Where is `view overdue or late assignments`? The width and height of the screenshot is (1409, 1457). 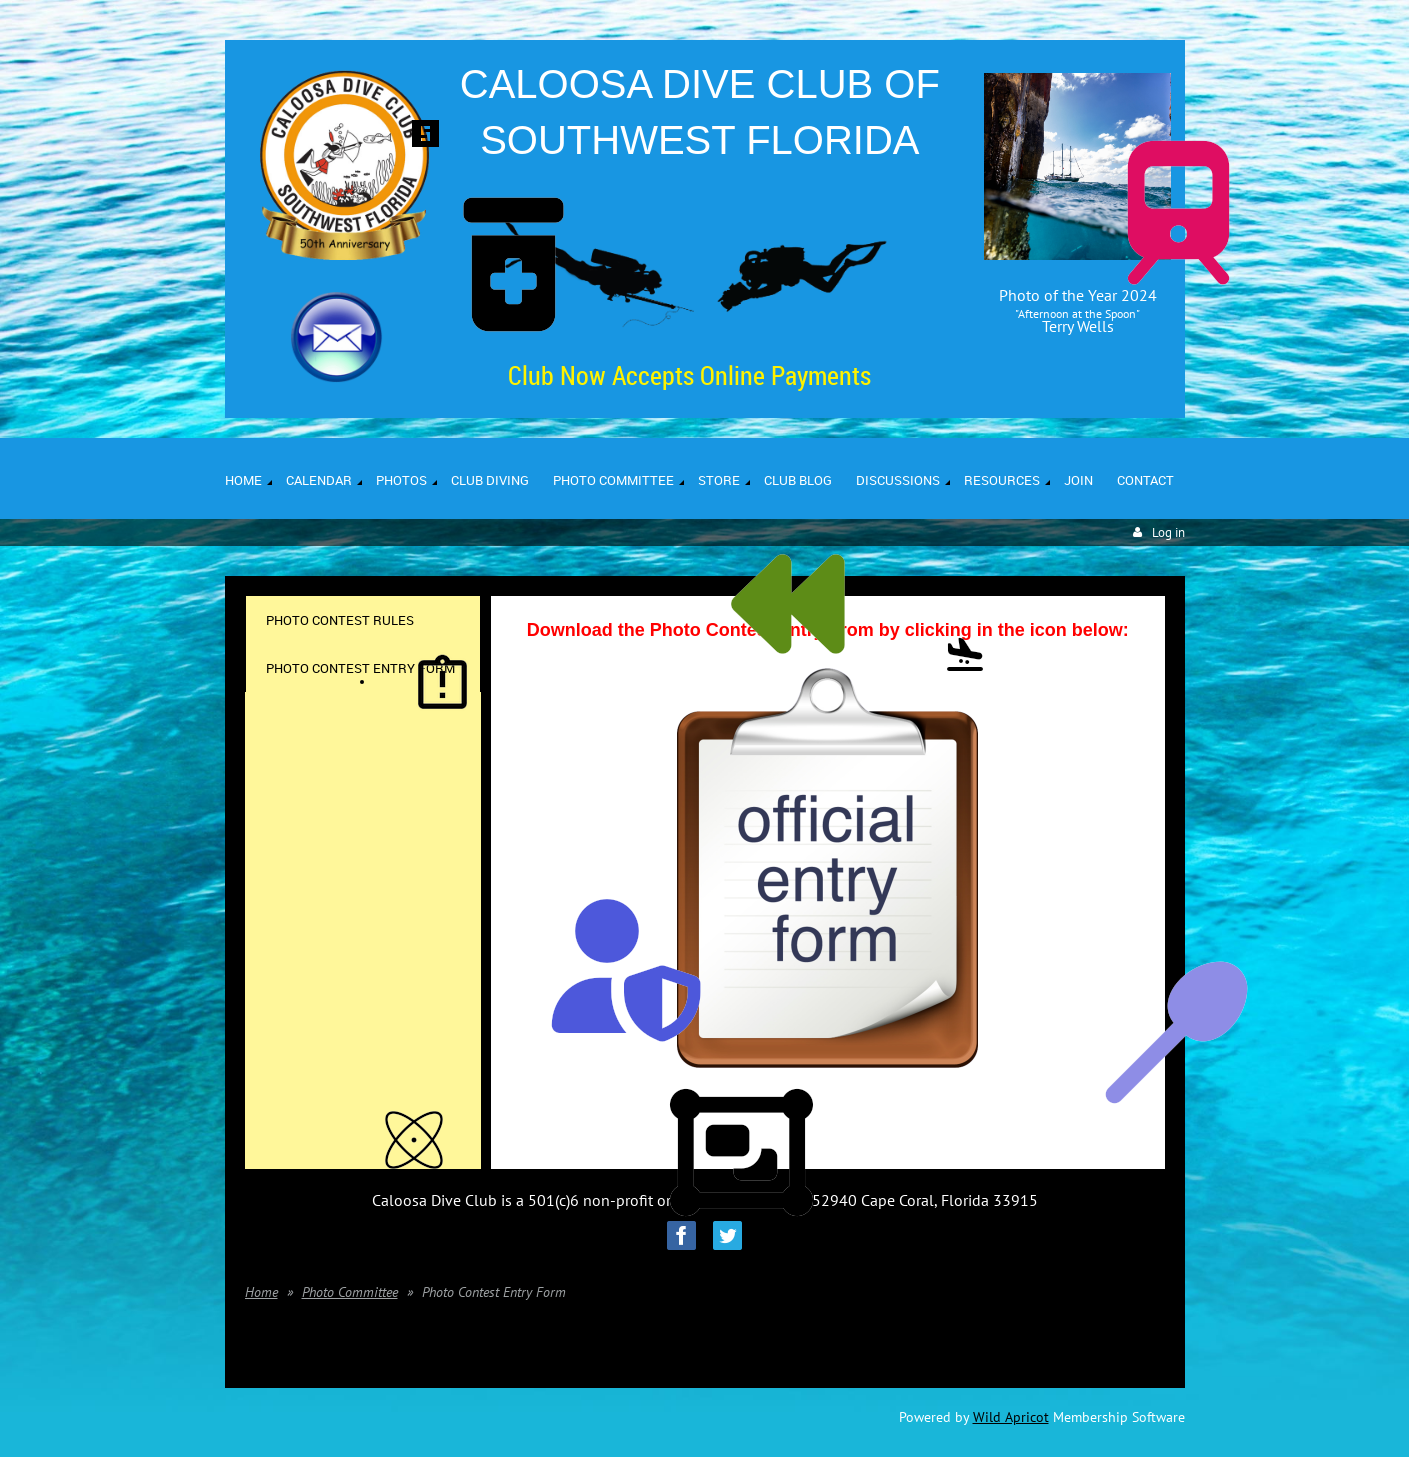 view overdue or late assignments is located at coordinates (442, 684).